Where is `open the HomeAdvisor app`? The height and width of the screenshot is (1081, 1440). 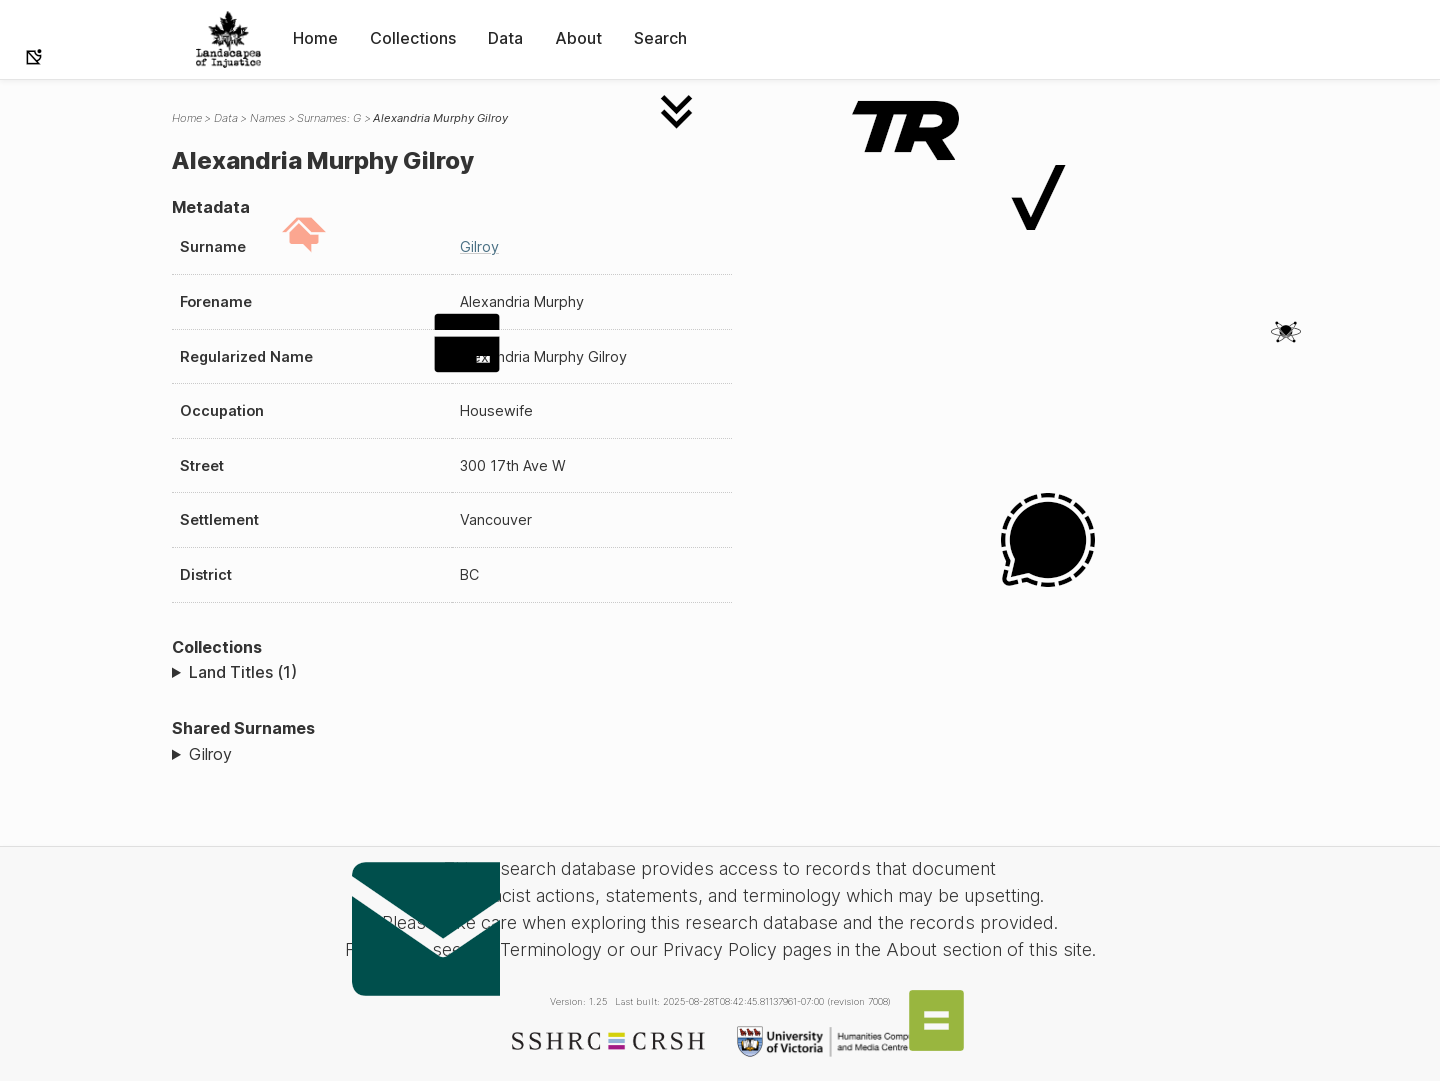 open the HomeAdvisor app is located at coordinates (304, 235).